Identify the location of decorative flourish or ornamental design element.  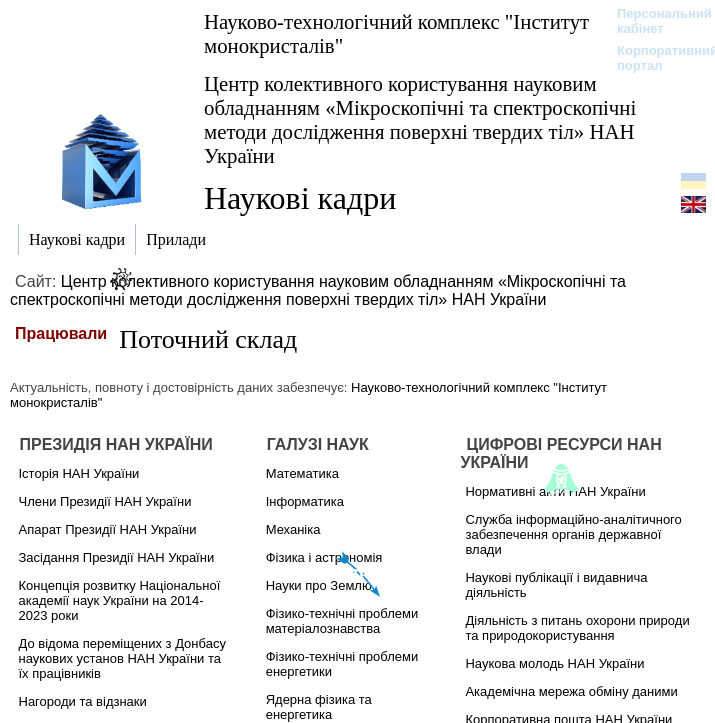
(121, 279).